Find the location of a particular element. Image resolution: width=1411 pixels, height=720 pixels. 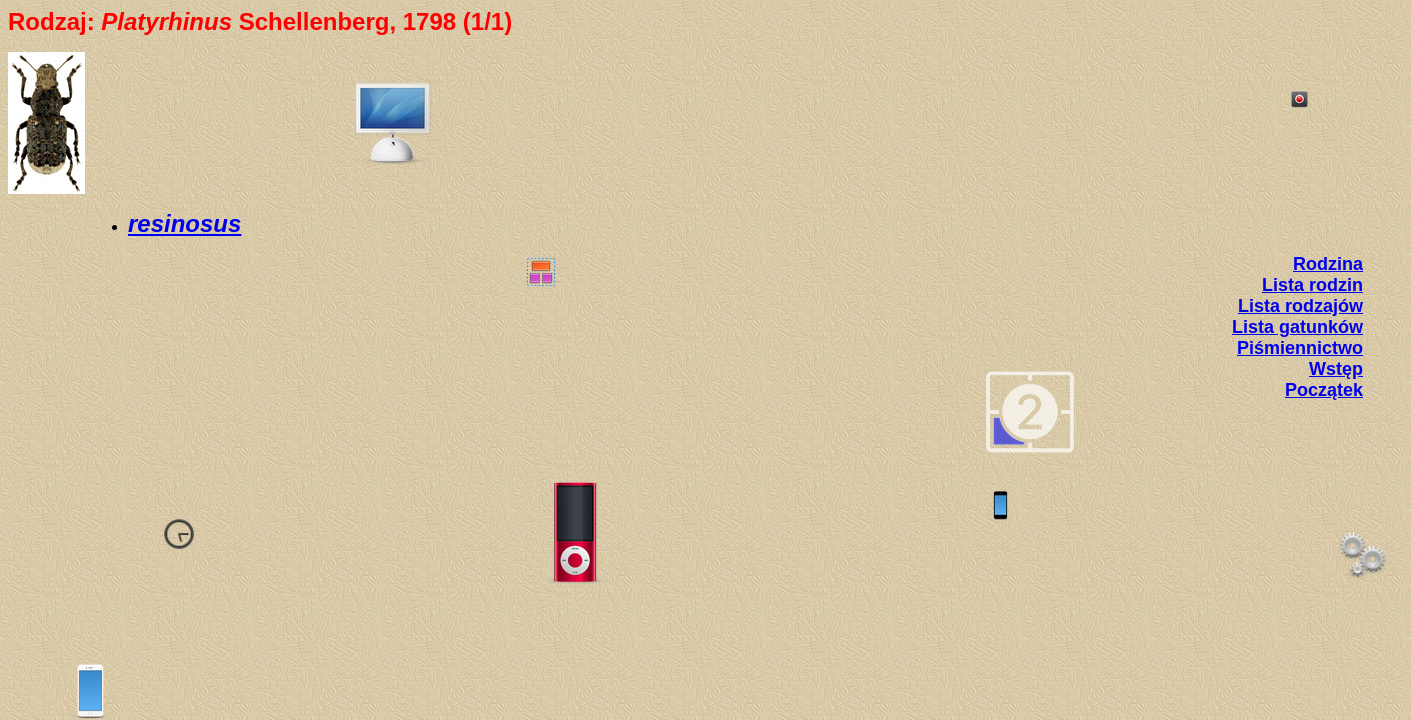

indicates an iMac G4 device in system settings is located at coordinates (392, 118).